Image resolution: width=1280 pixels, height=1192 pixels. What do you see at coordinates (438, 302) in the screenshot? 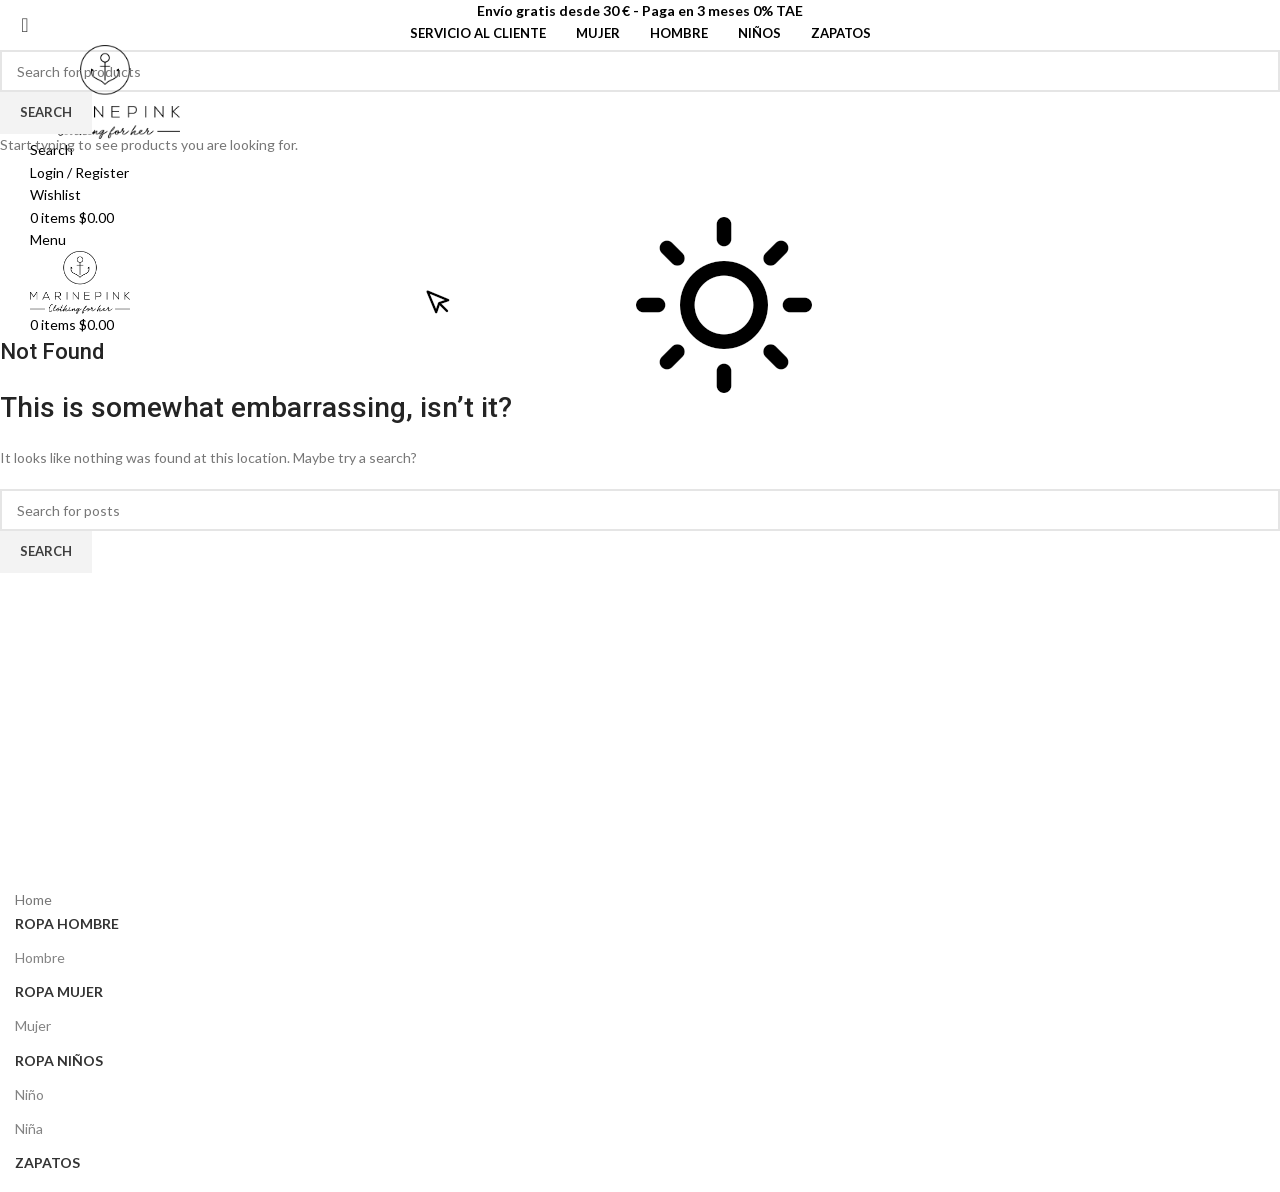
I see `cursor selection tool` at bounding box center [438, 302].